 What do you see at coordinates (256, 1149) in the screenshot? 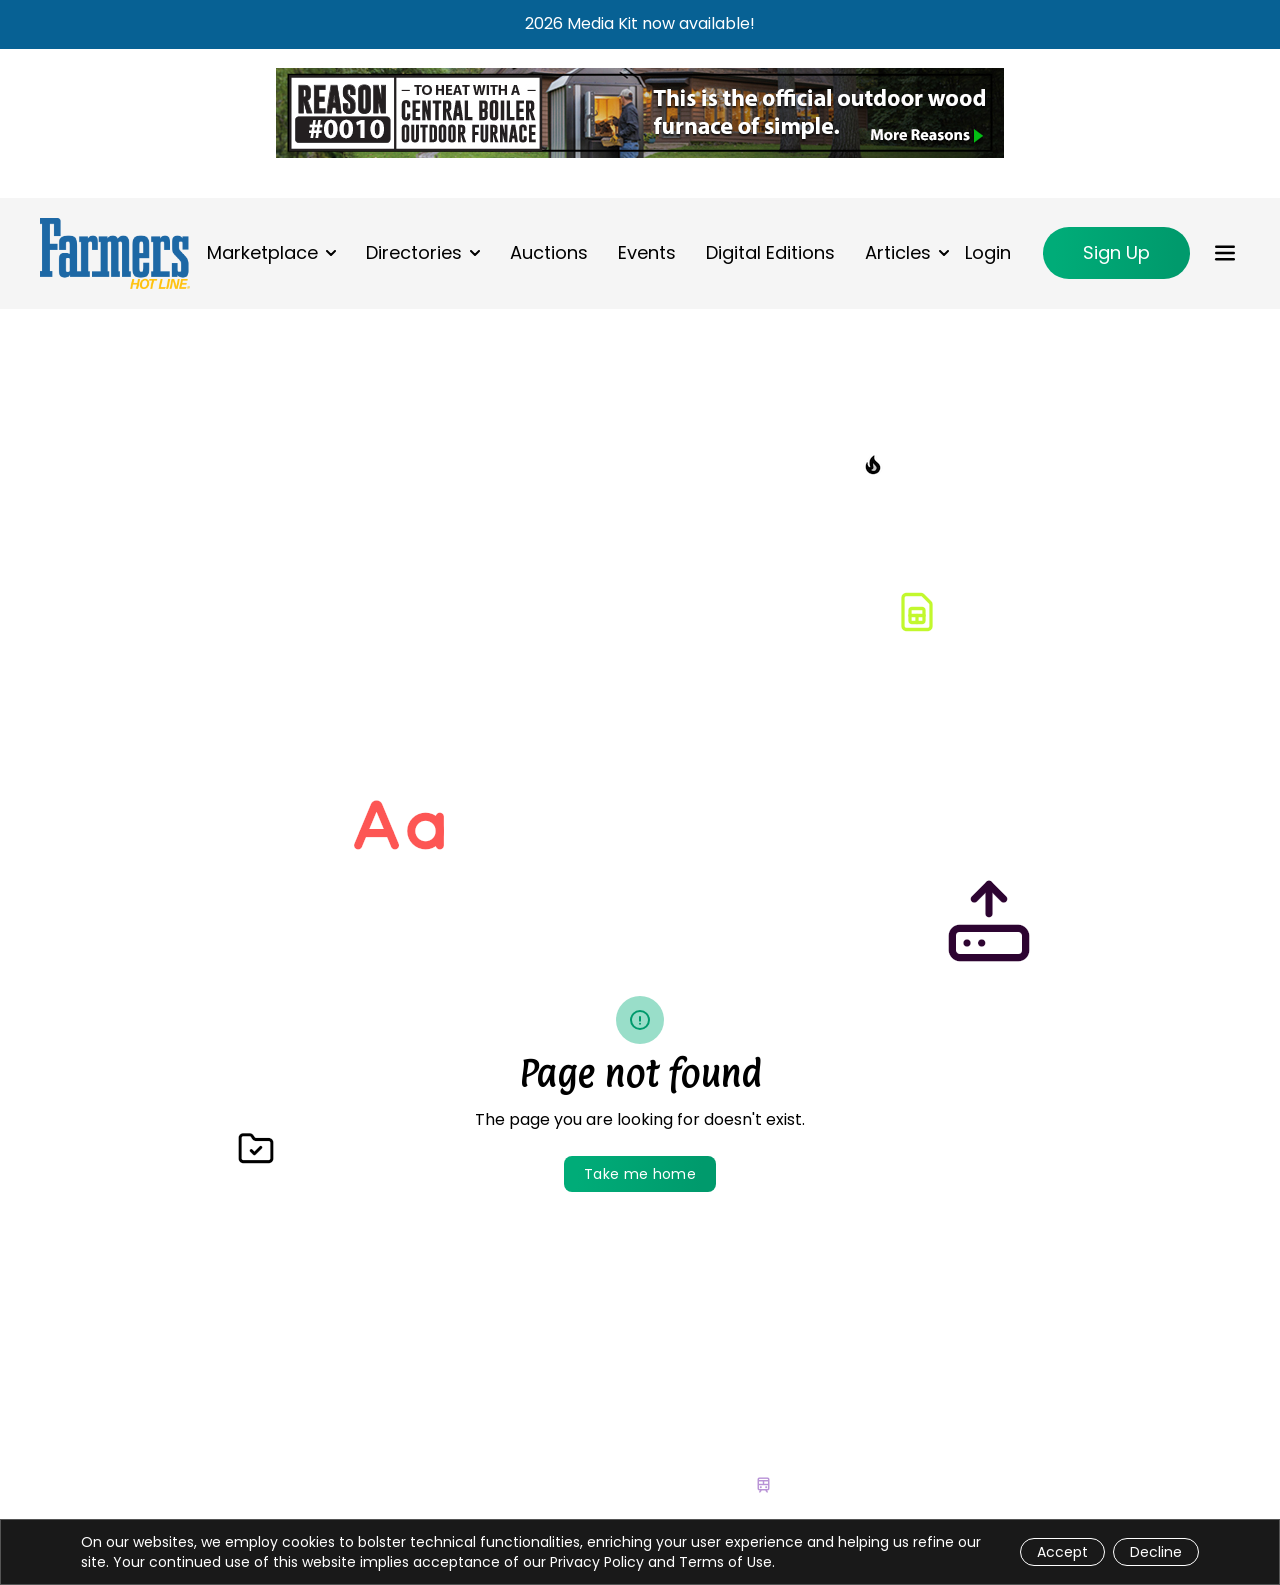
I see `folder successfully verified or validated` at bounding box center [256, 1149].